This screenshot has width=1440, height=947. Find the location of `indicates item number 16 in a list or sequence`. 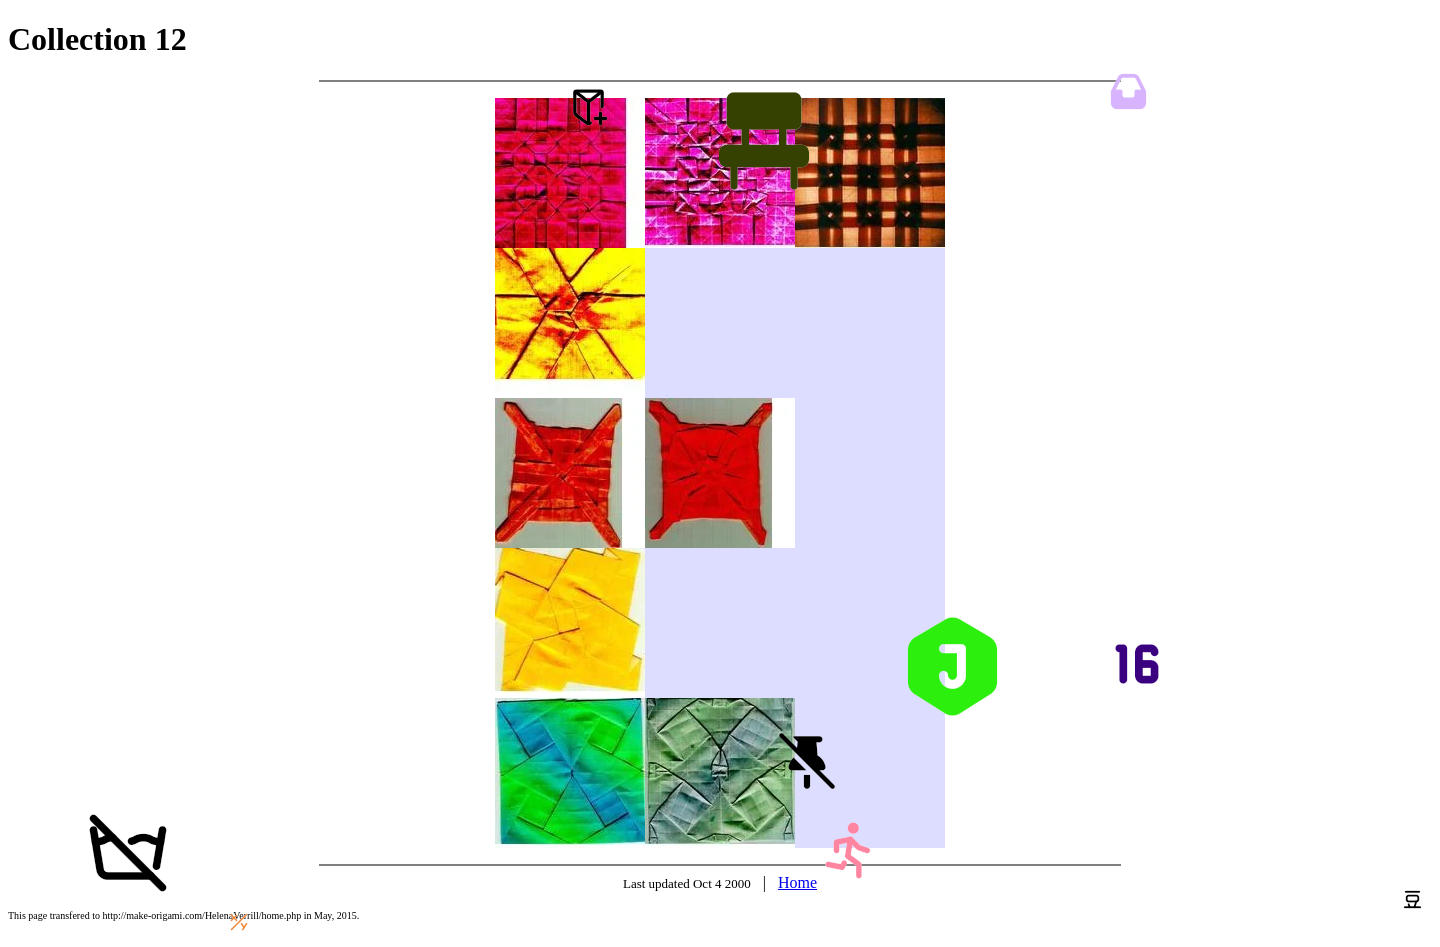

indicates item number 16 in a list or sequence is located at coordinates (1135, 664).